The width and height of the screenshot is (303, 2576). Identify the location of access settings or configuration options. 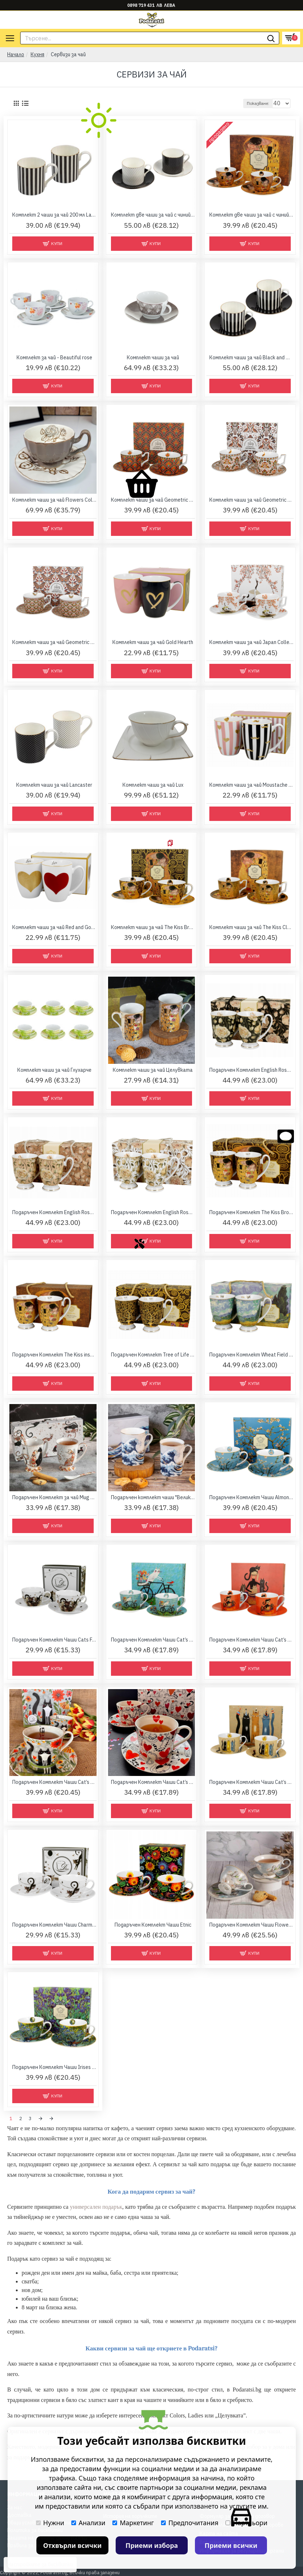
(139, 1244).